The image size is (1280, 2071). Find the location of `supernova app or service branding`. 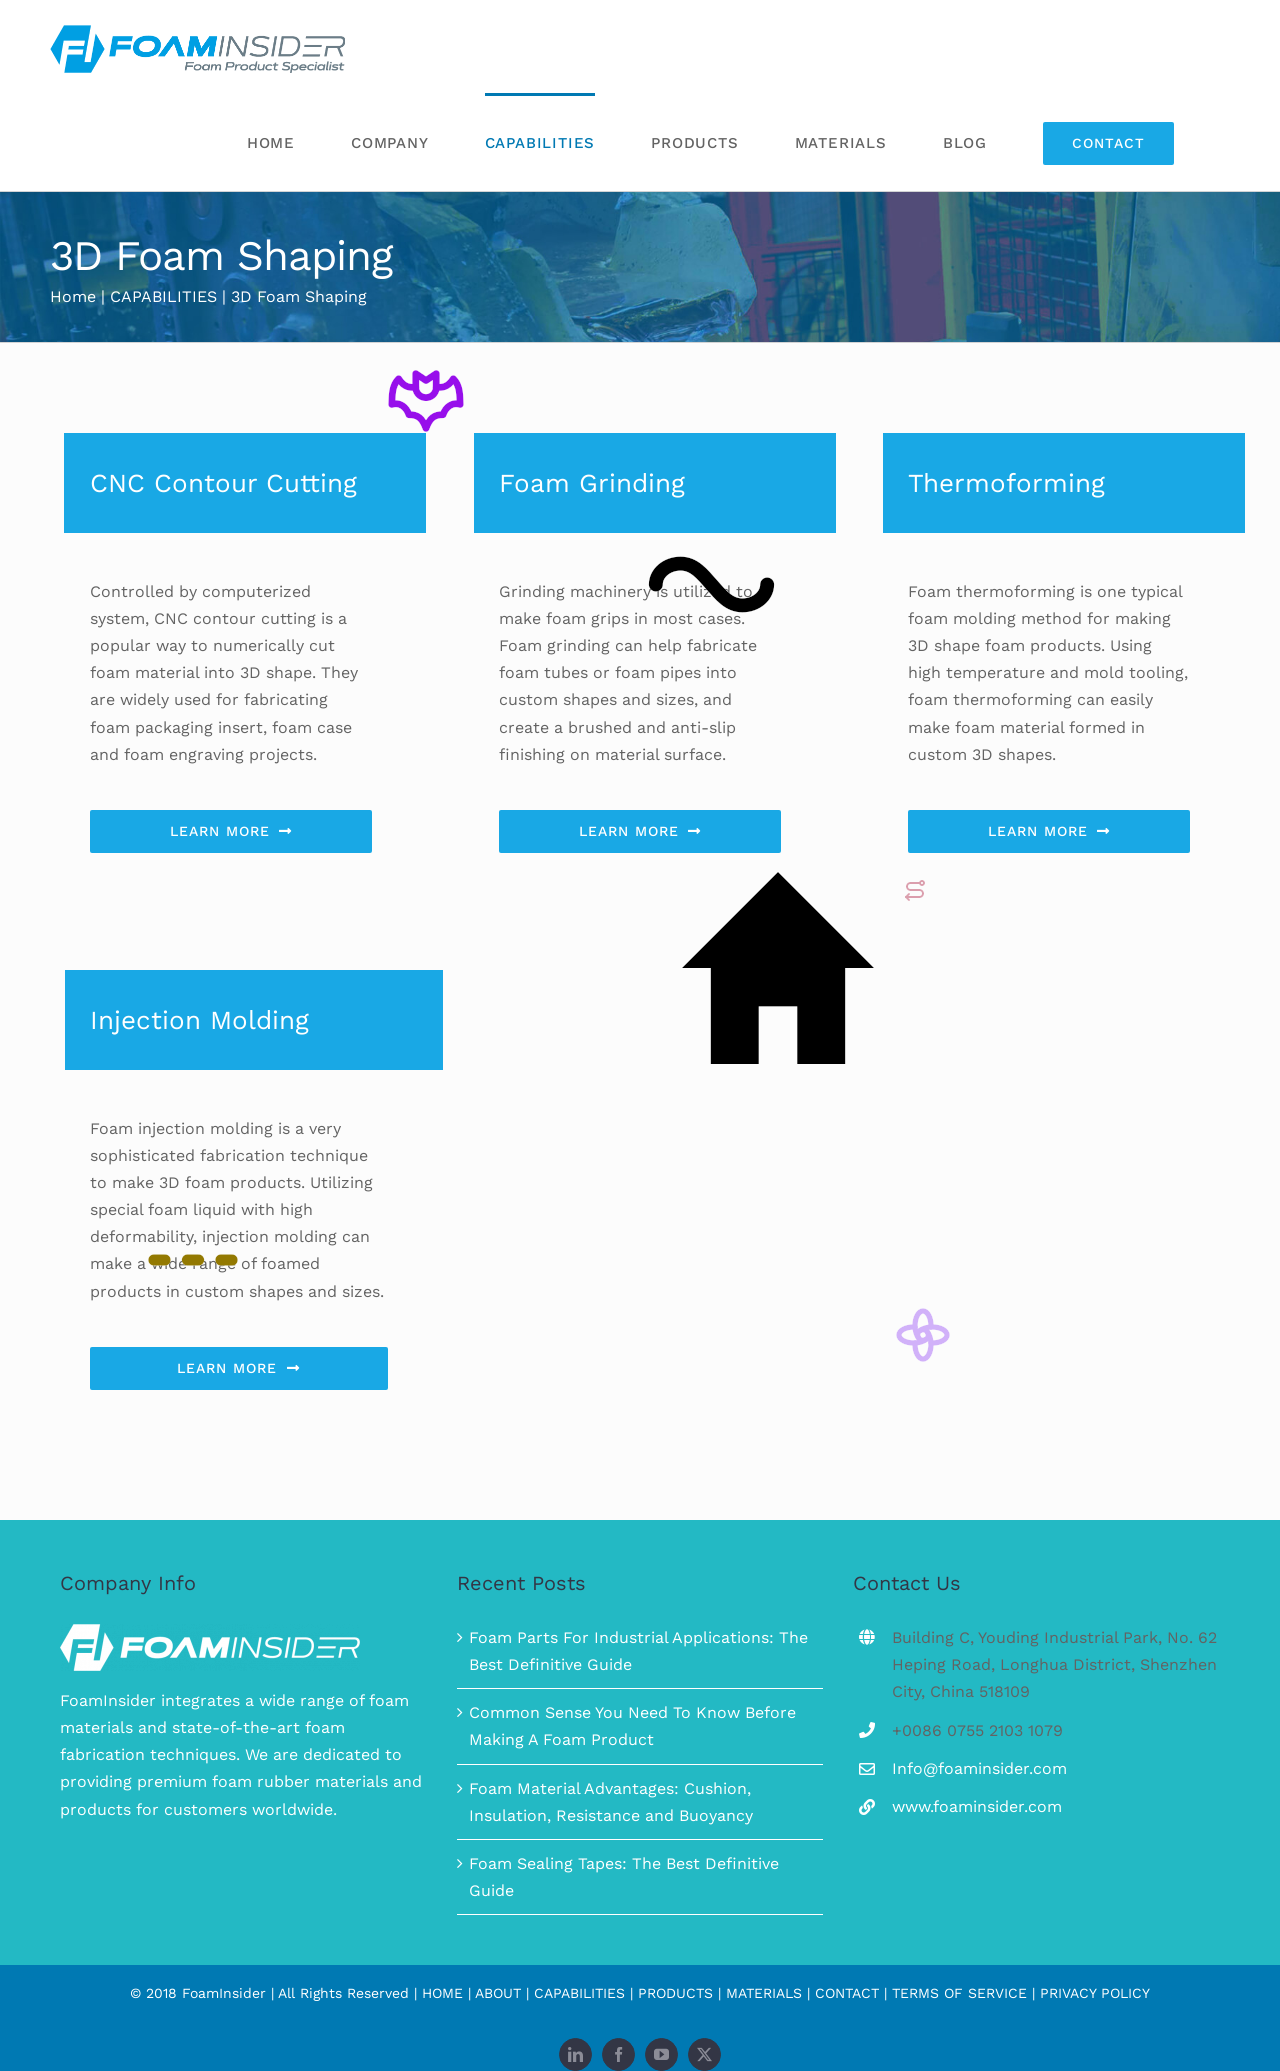

supernova app or service branding is located at coordinates (923, 1335).